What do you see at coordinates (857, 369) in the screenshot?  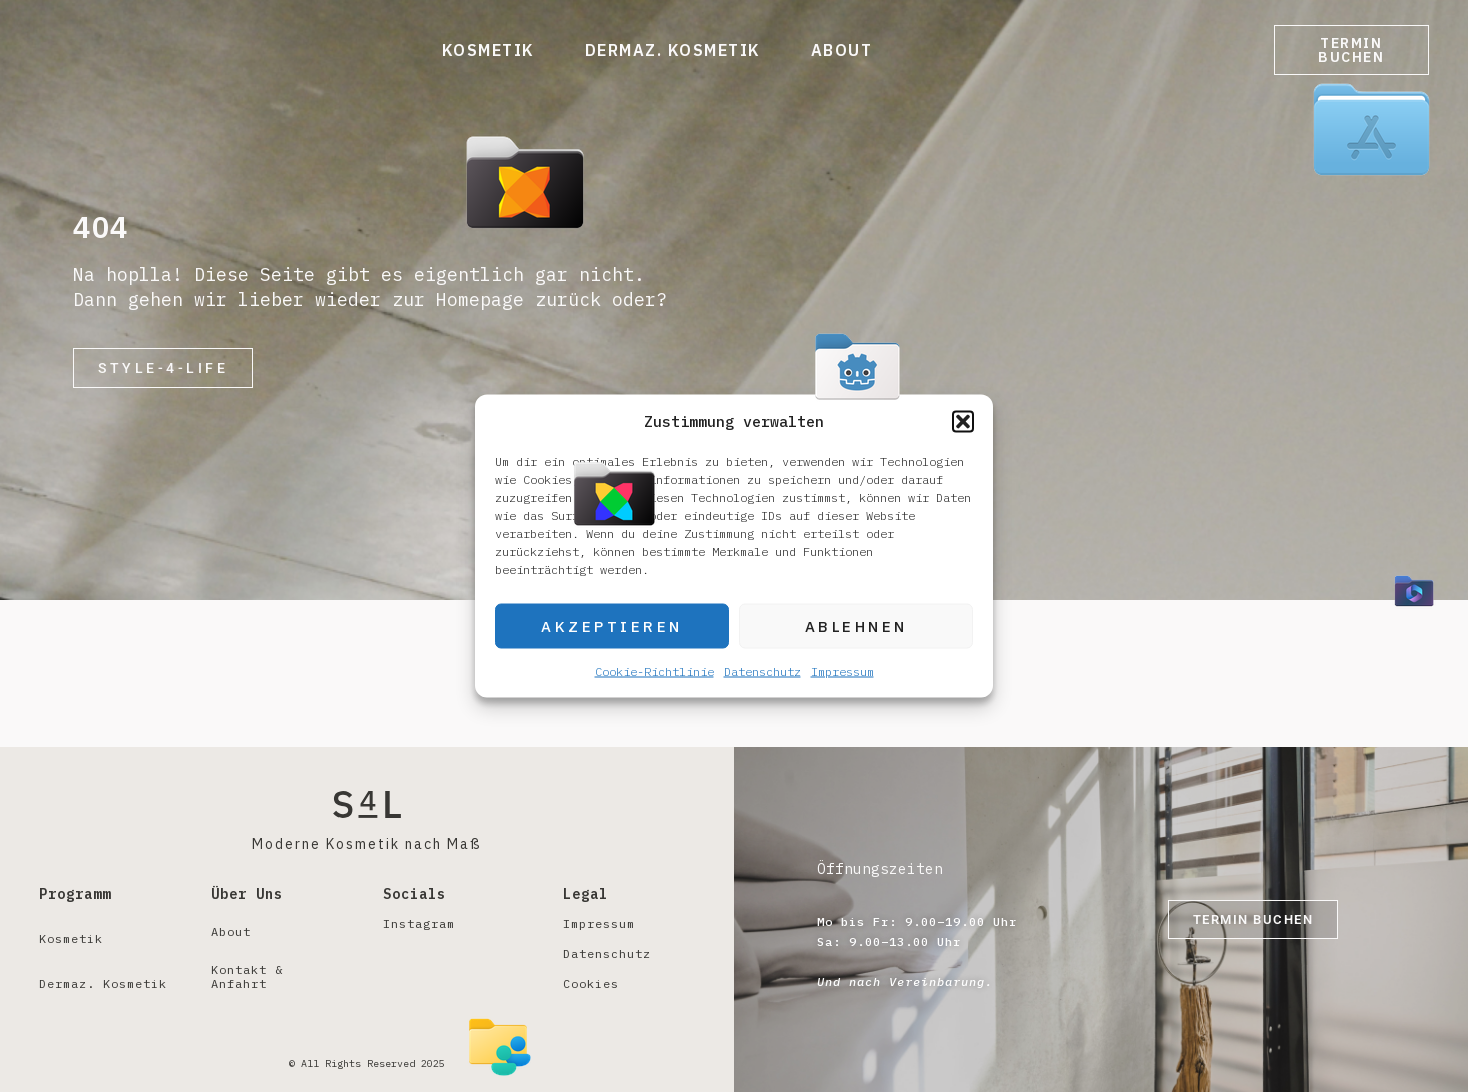 I see `folder containing godot engine project files` at bounding box center [857, 369].